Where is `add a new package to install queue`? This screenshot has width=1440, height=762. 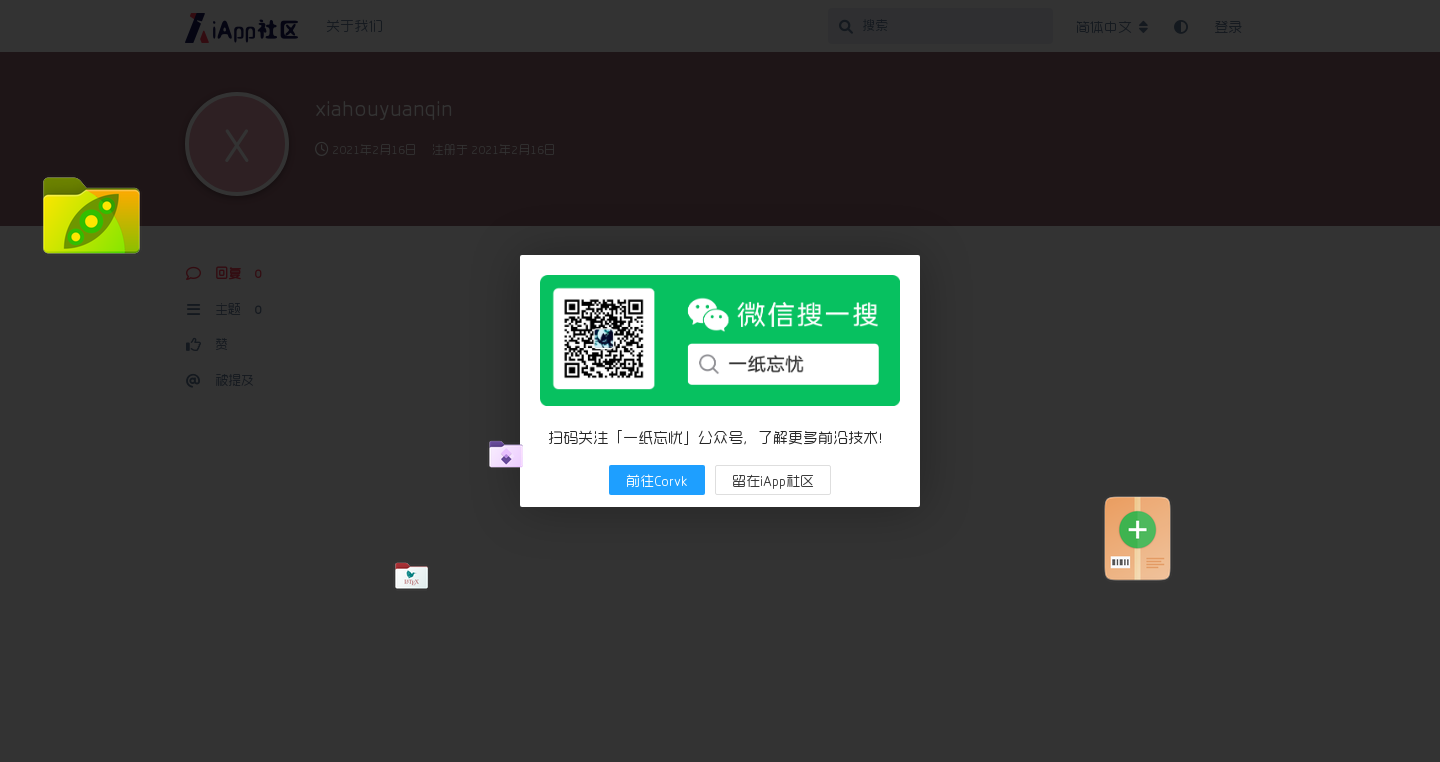 add a new package to install queue is located at coordinates (1137, 538).